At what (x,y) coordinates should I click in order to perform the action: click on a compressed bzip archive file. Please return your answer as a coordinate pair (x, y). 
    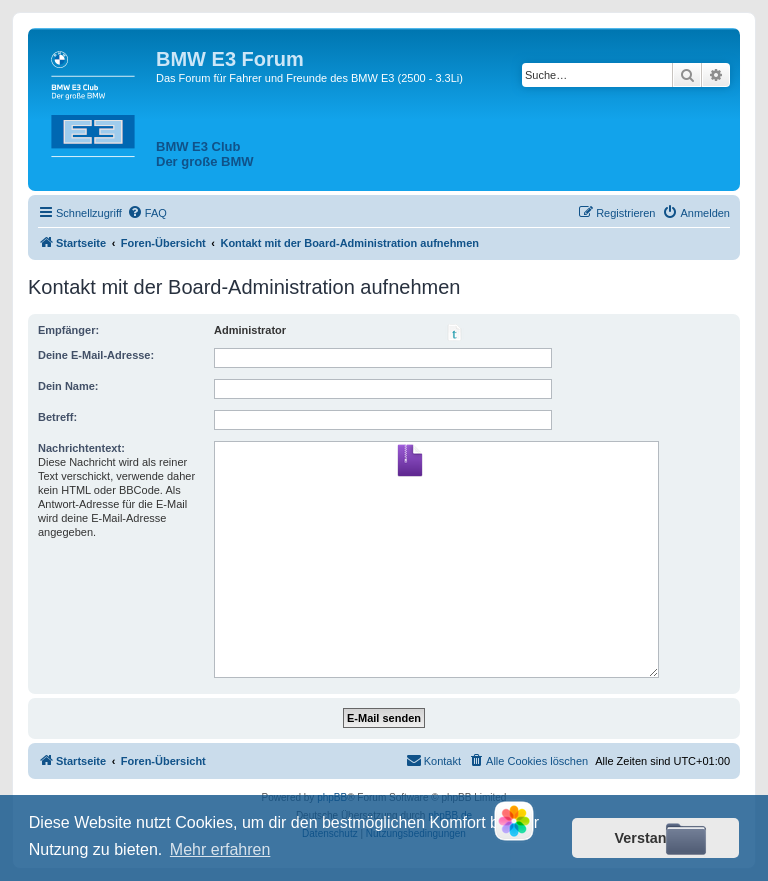
    Looking at the image, I should click on (410, 461).